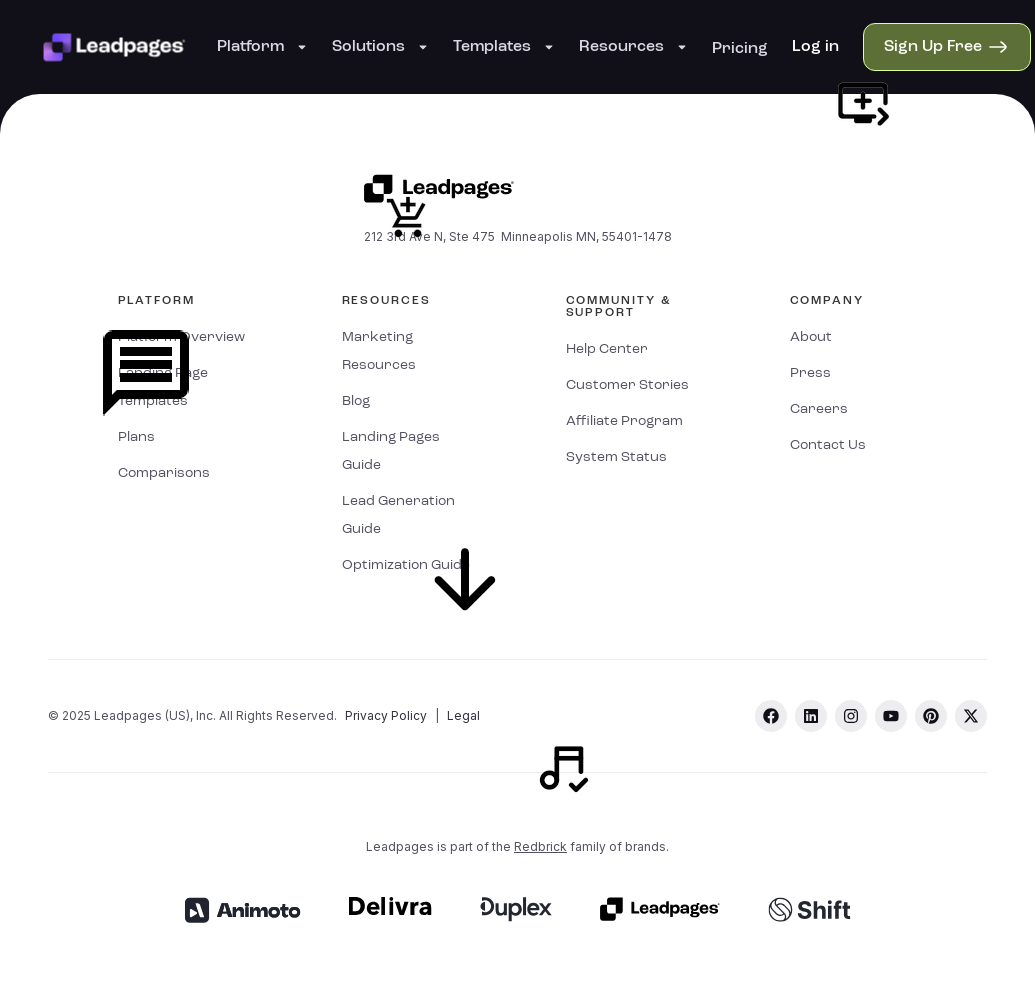 The width and height of the screenshot is (1035, 1003). Describe the element at coordinates (465, 580) in the screenshot. I see `scroll down or view more content below` at that location.